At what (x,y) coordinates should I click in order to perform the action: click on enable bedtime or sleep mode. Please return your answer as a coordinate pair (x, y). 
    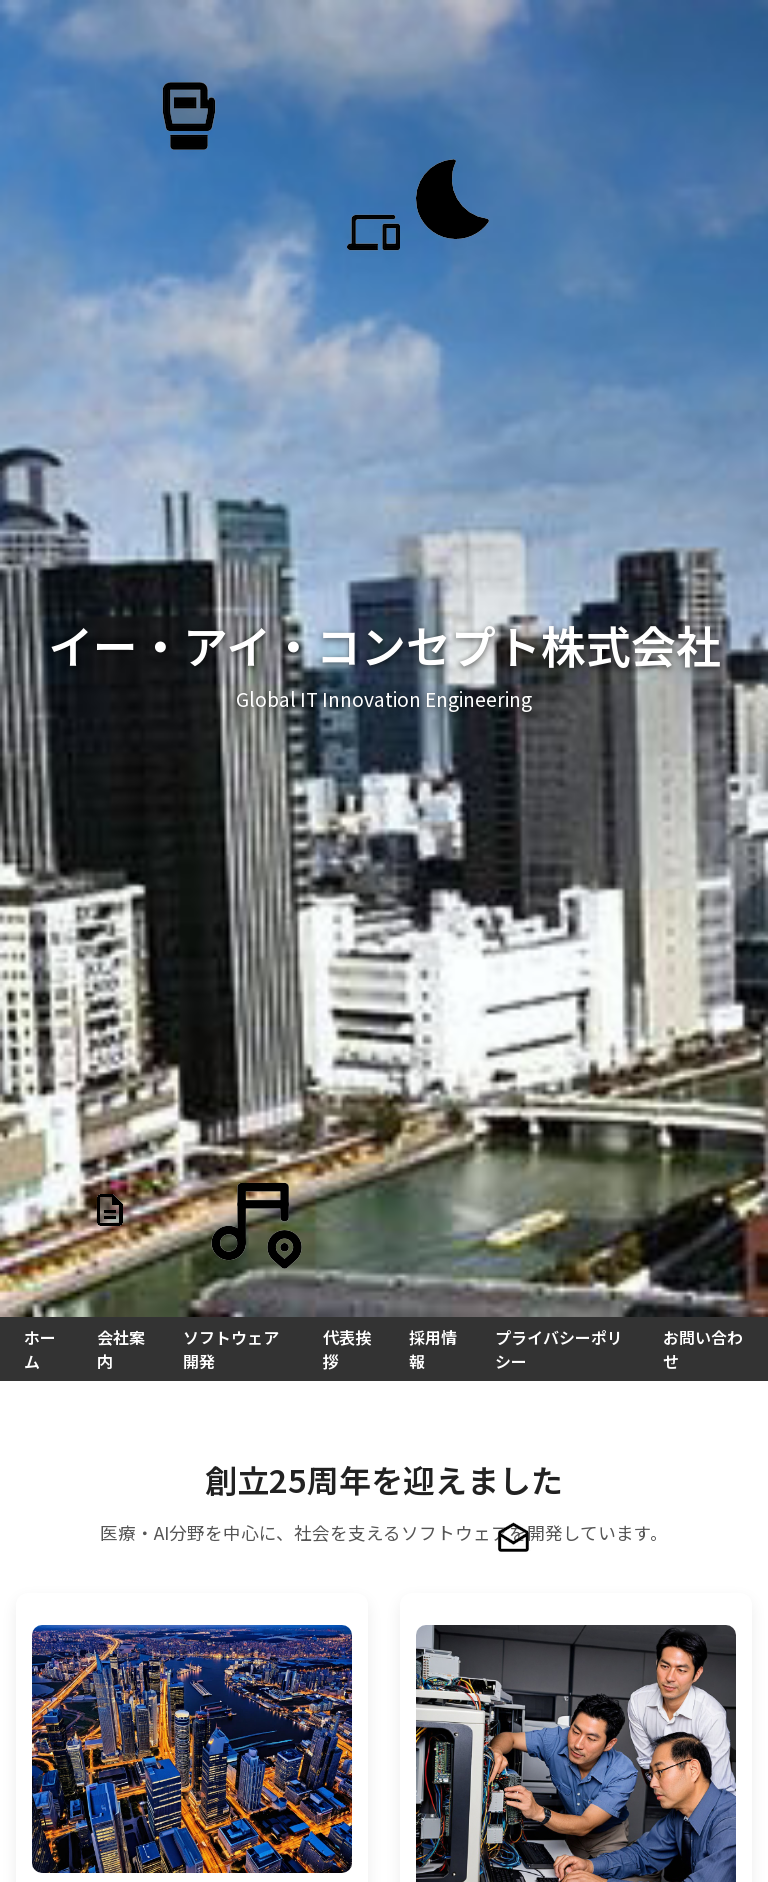
    Looking at the image, I should click on (456, 199).